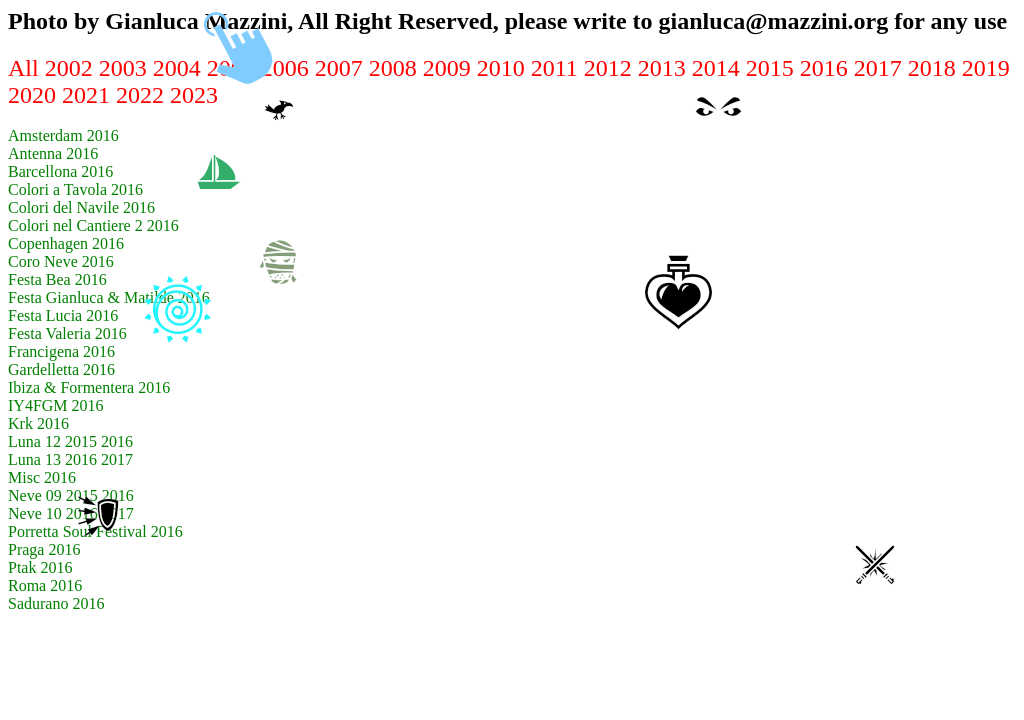 The width and height of the screenshot is (1024, 720). Describe the element at coordinates (219, 172) in the screenshot. I see `access sailing or boating activities` at that location.